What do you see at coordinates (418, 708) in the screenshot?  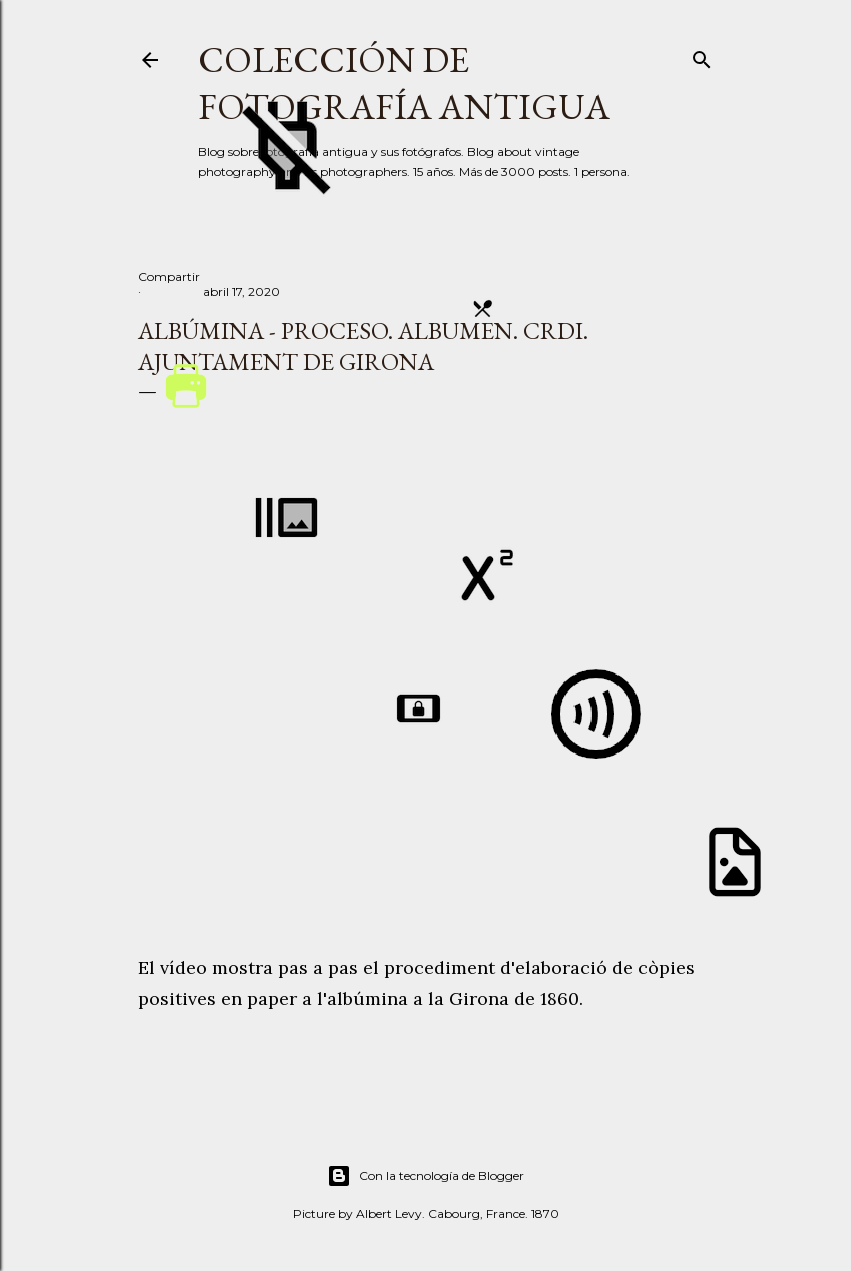 I see `lock screen in landscape orientation` at bounding box center [418, 708].